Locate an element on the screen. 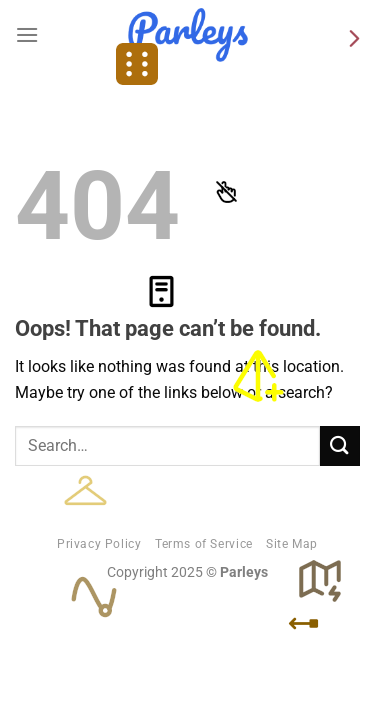 The height and width of the screenshot is (720, 375). access wardrobe or clothing options is located at coordinates (85, 492).